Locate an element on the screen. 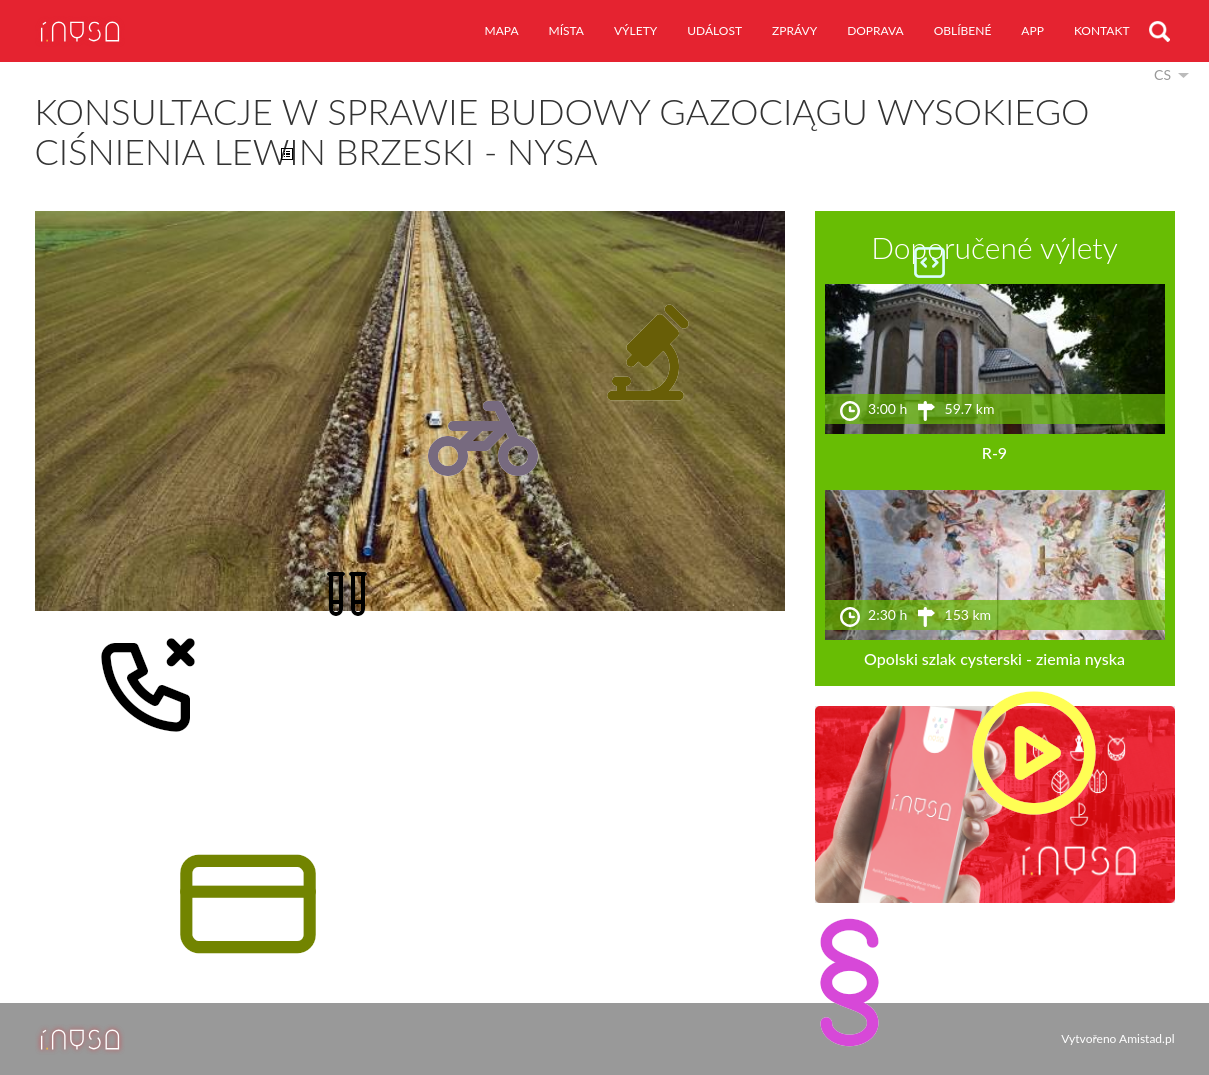 The width and height of the screenshot is (1209, 1075). view a detailed list or checklist is located at coordinates (287, 154).